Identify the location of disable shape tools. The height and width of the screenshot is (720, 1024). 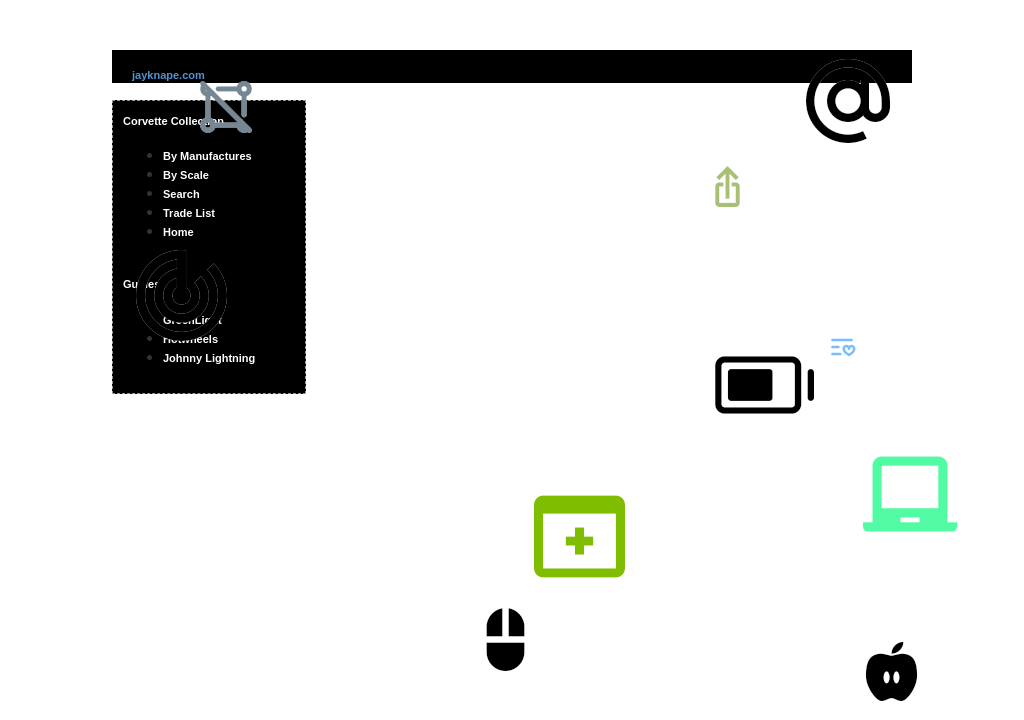
(226, 107).